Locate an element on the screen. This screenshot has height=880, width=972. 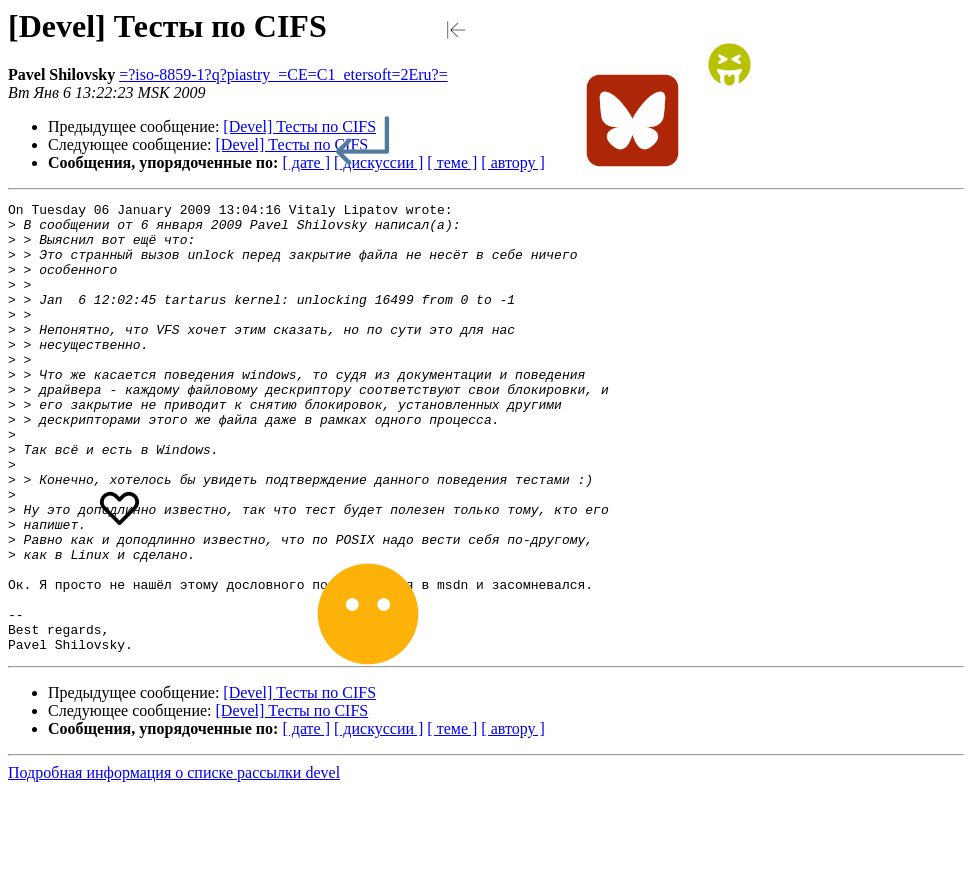
insert a silly or playful emoji reaction is located at coordinates (729, 64).